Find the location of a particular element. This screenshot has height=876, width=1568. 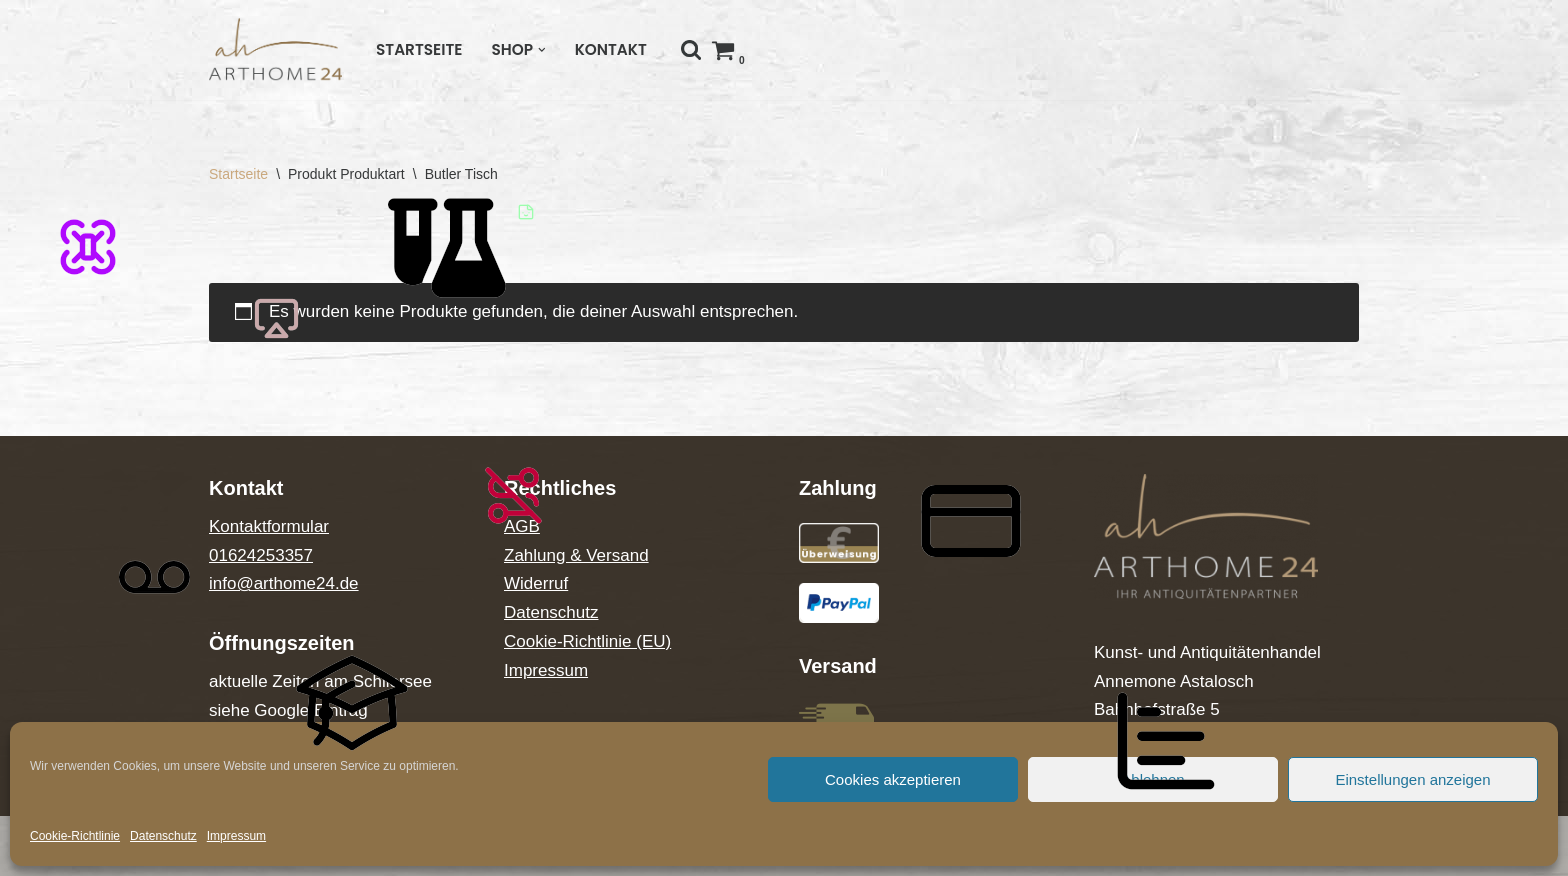

view bar chart analytics is located at coordinates (1166, 741).